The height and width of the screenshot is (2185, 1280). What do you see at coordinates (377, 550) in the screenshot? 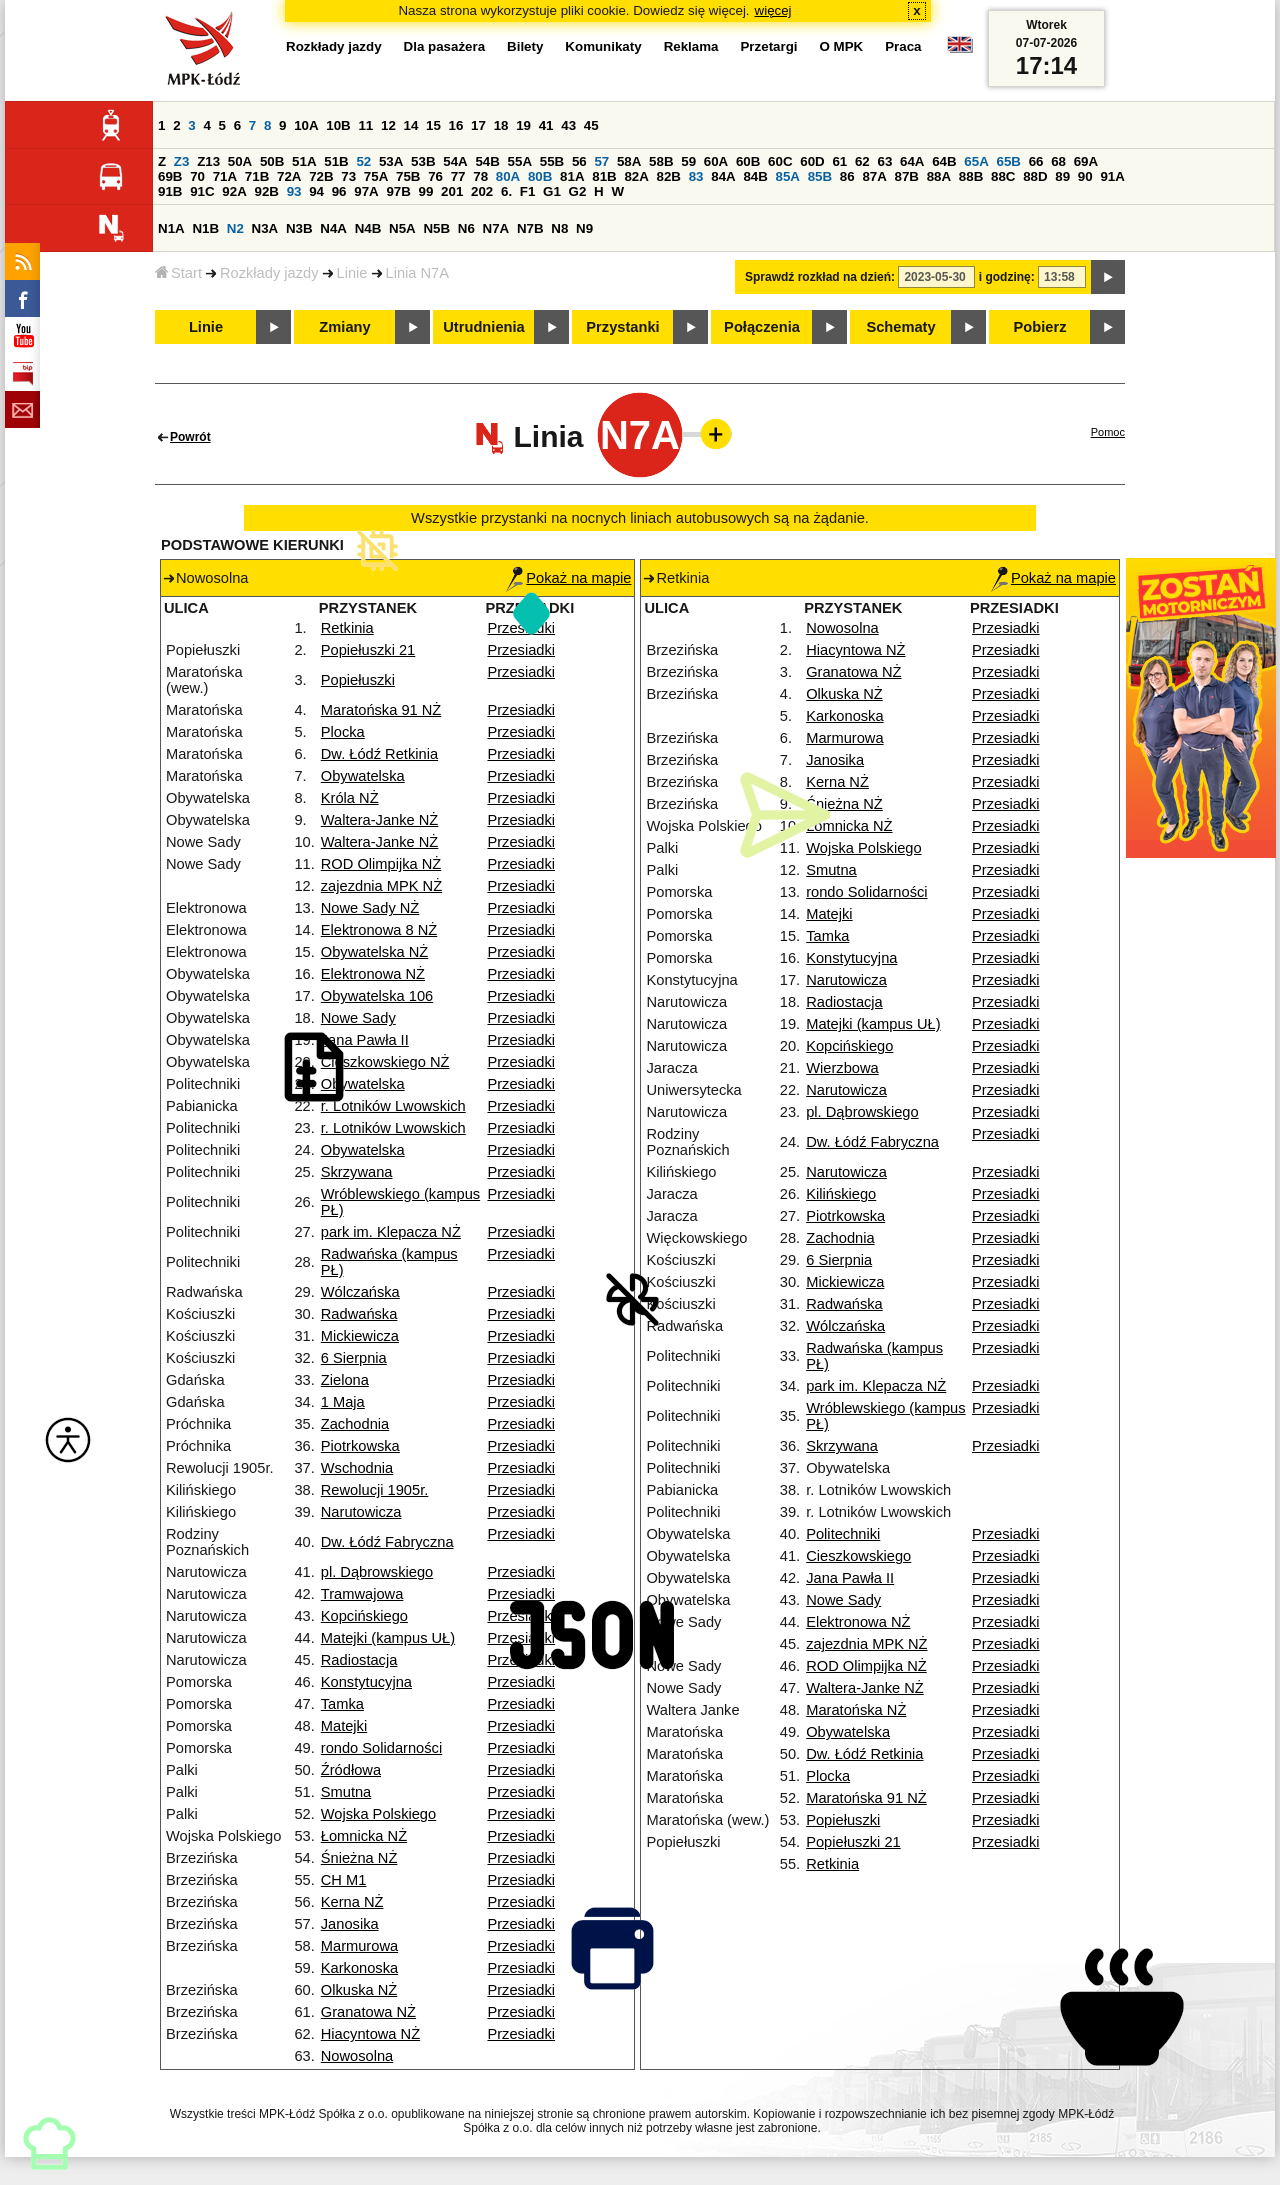
I see `indicates processor or CPU is disabled` at bounding box center [377, 550].